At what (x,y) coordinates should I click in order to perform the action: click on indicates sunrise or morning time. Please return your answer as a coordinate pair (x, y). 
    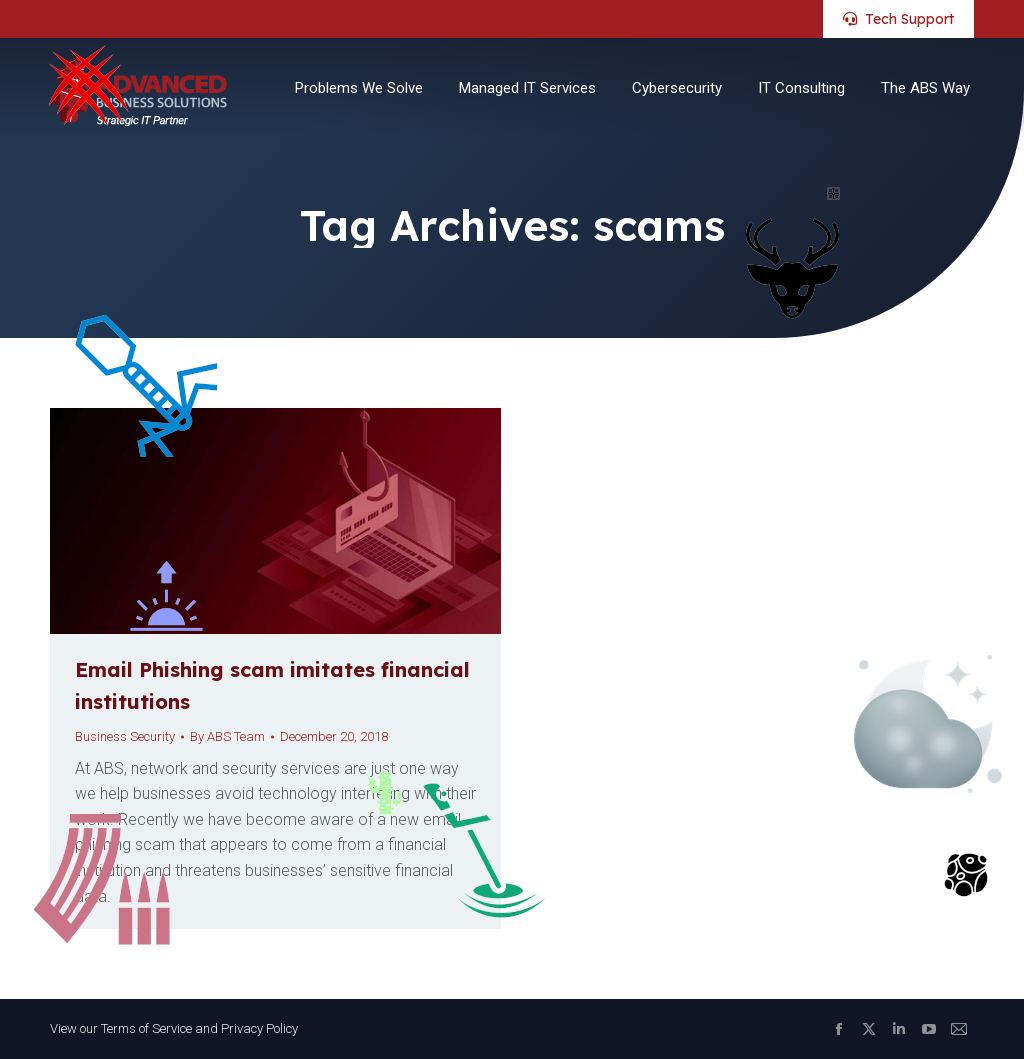
    Looking at the image, I should click on (166, 595).